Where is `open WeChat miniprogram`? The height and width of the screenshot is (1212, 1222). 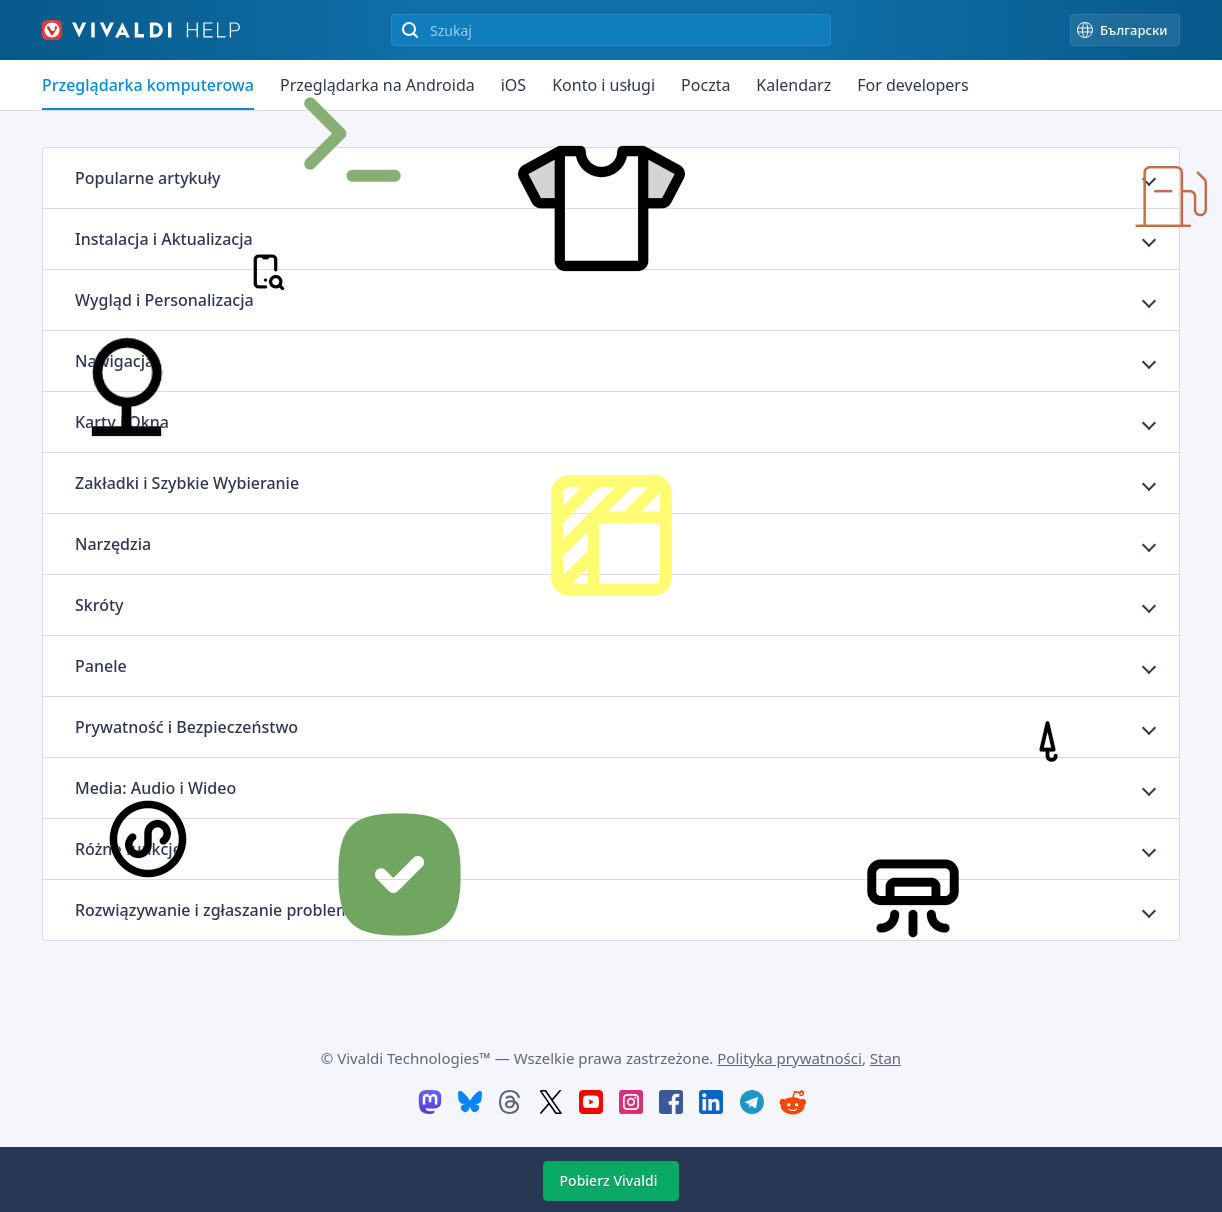 open WeChat miniprogram is located at coordinates (148, 839).